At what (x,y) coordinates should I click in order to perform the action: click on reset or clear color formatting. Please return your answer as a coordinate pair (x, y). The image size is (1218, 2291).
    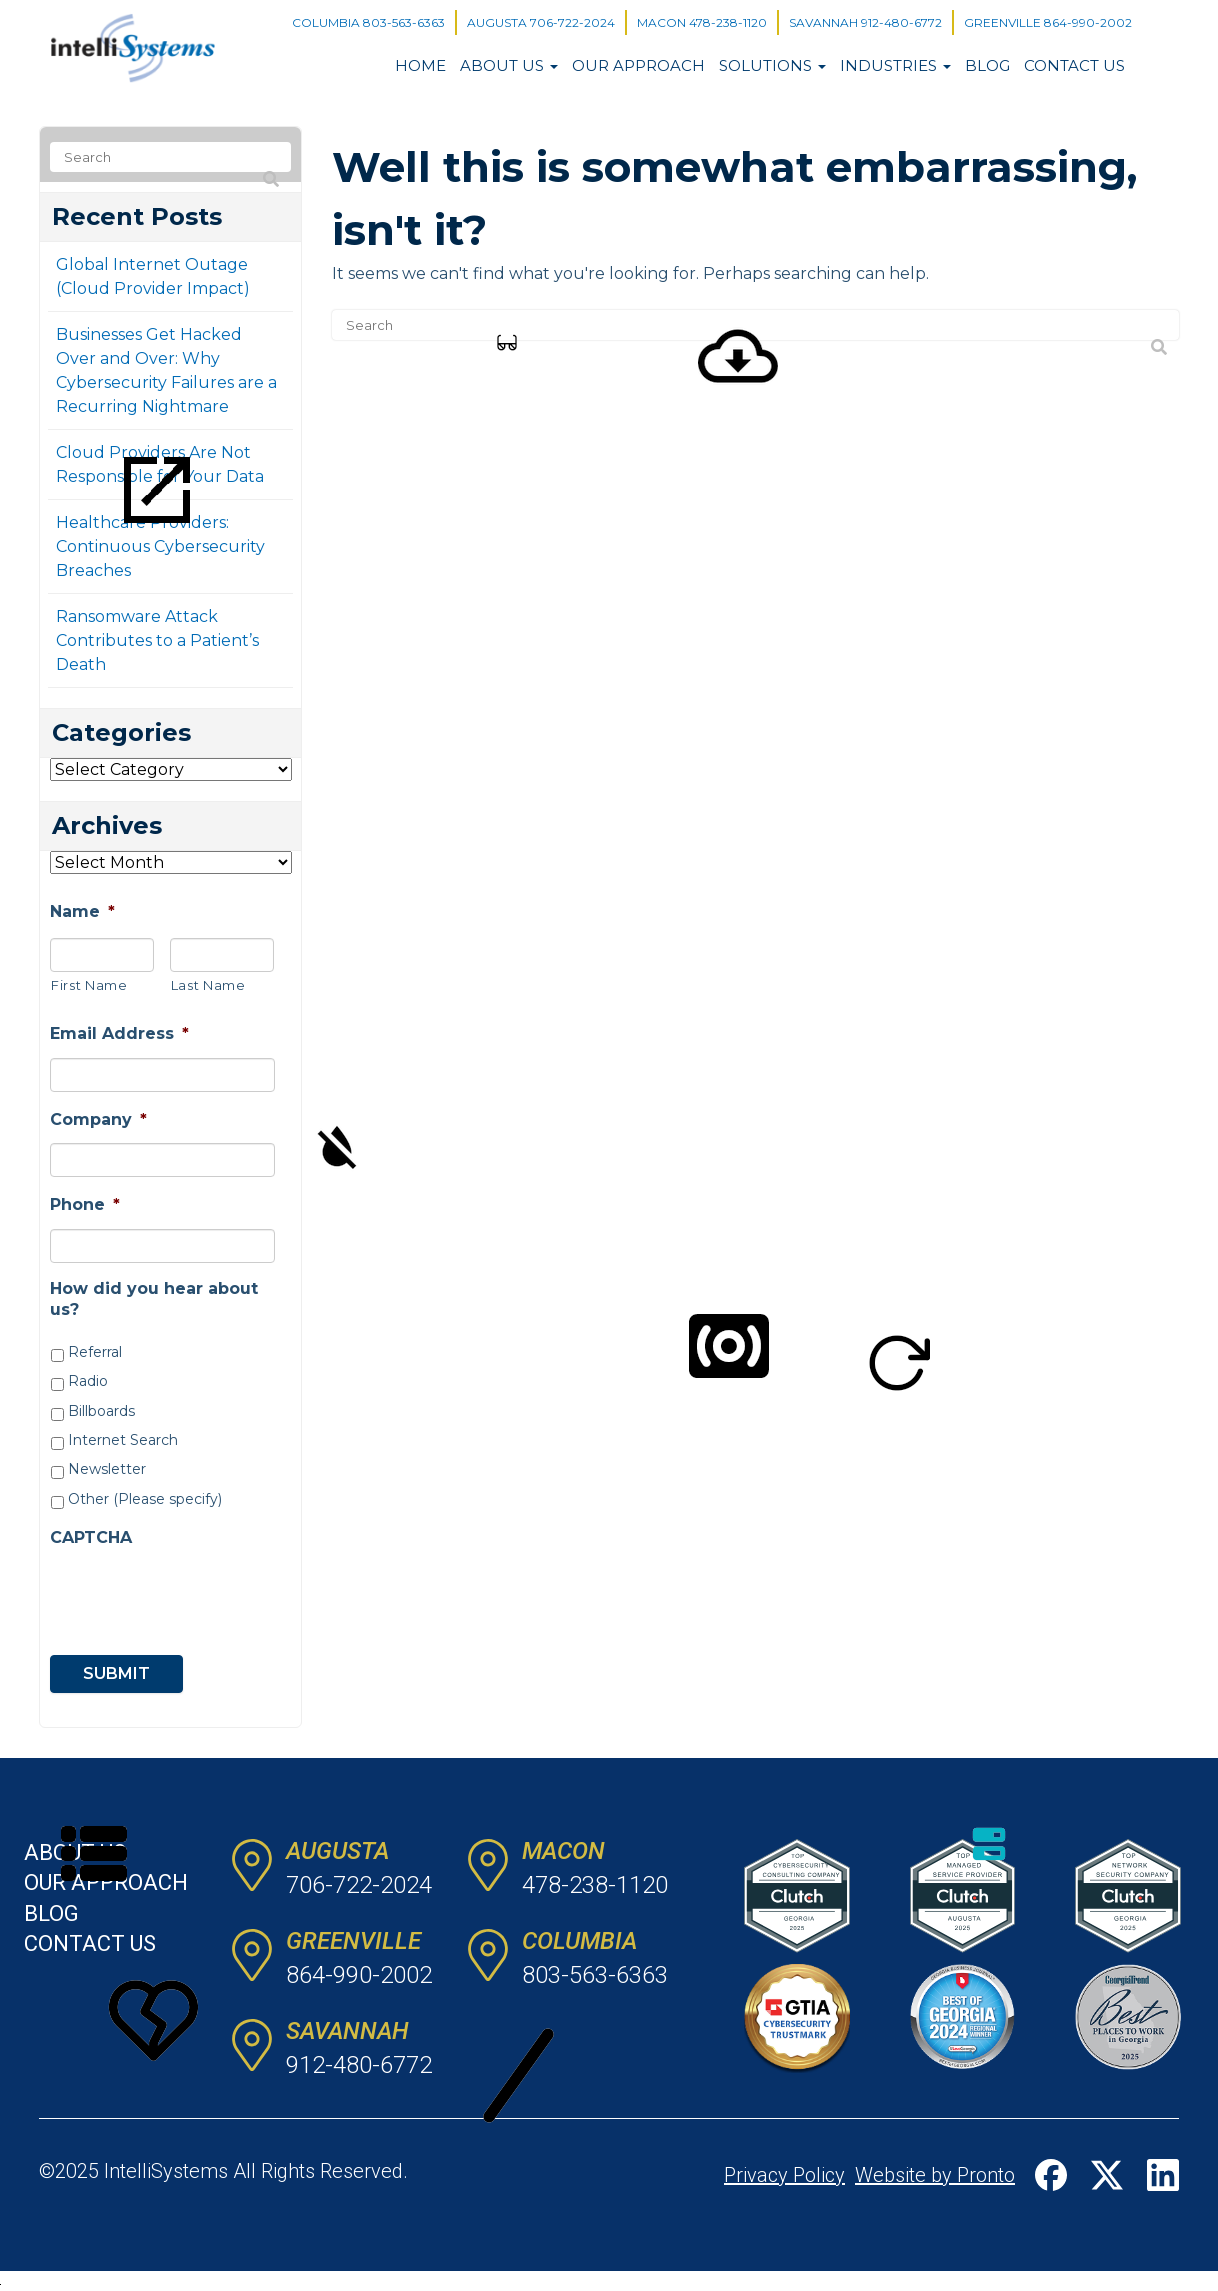
    Looking at the image, I should click on (337, 1147).